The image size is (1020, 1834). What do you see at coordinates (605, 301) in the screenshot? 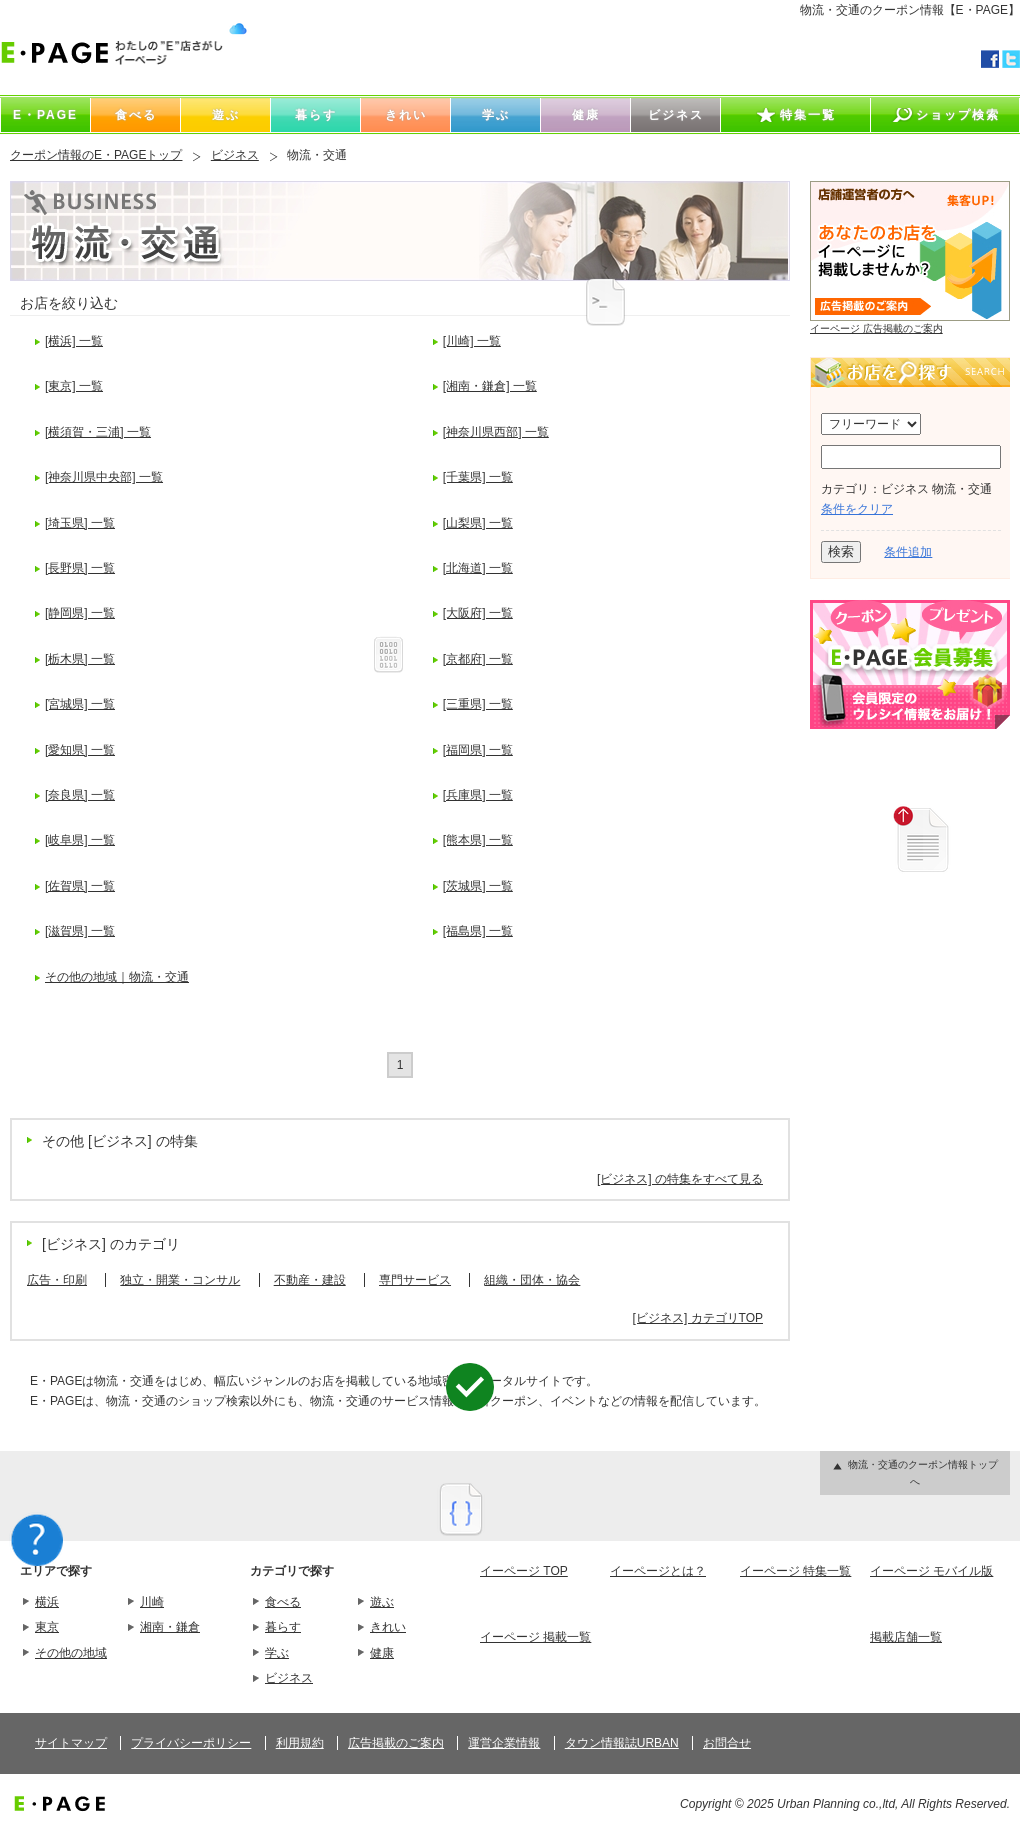
I see `a shell script or bash file` at bounding box center [605, 301].